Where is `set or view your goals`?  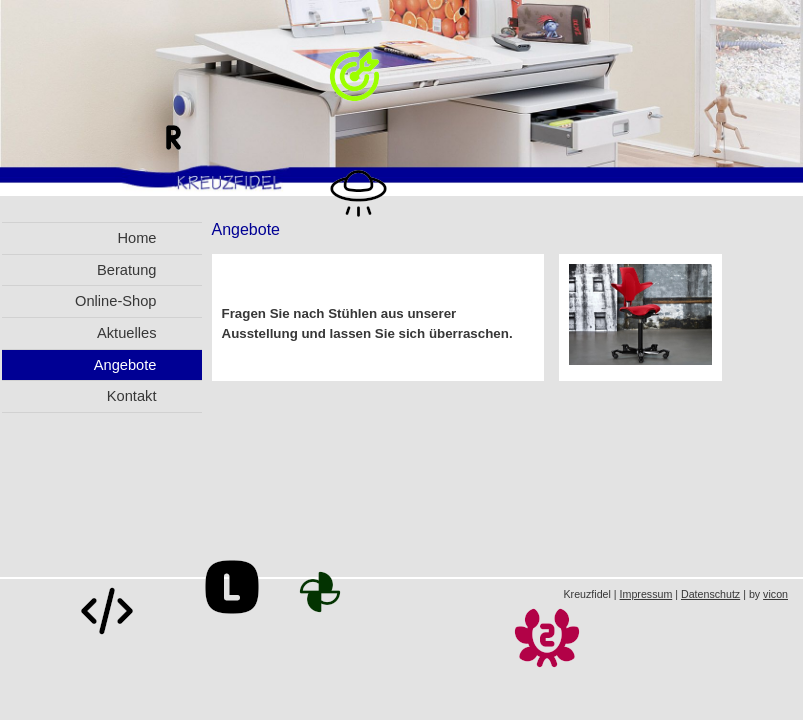 set or view your goals is located at coordinates (354, 76).